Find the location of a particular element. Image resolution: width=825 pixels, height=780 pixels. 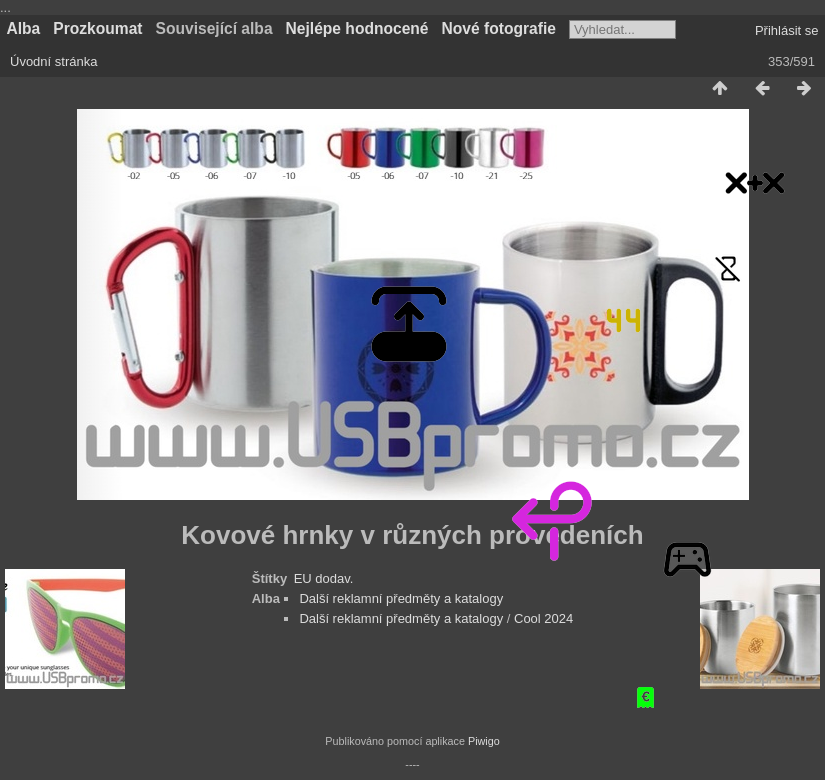

mathematical expression or formula input is located at coordinates (755, 183).